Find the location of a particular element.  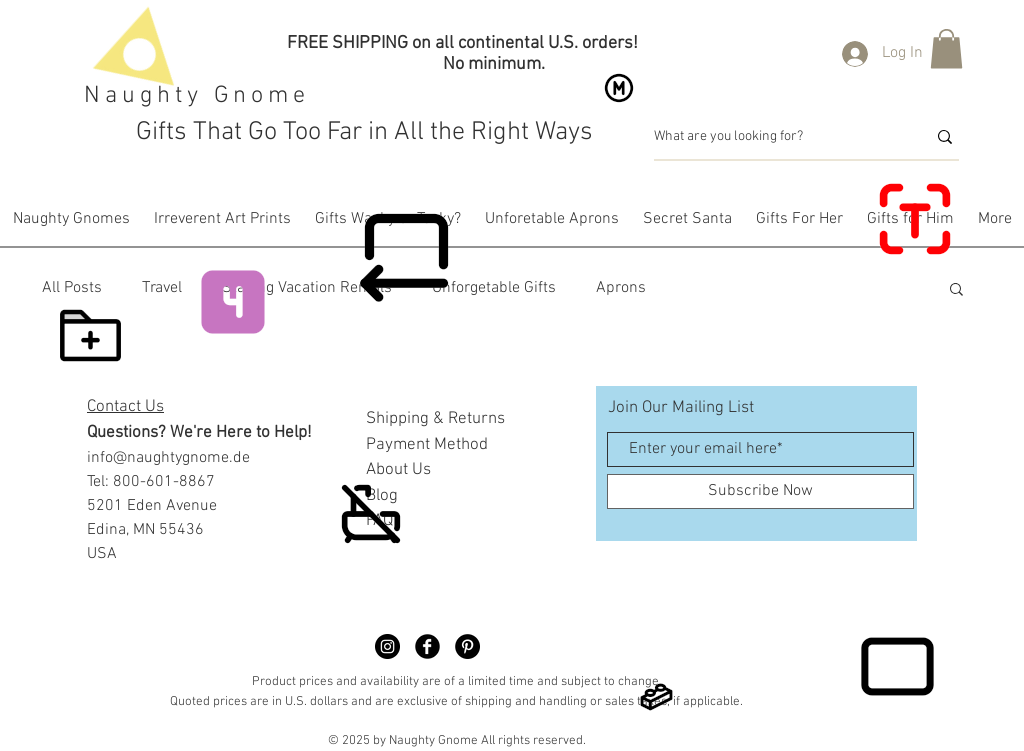

indicates bathtub or bath feature is unavailable is located at coordinates (371, 514).